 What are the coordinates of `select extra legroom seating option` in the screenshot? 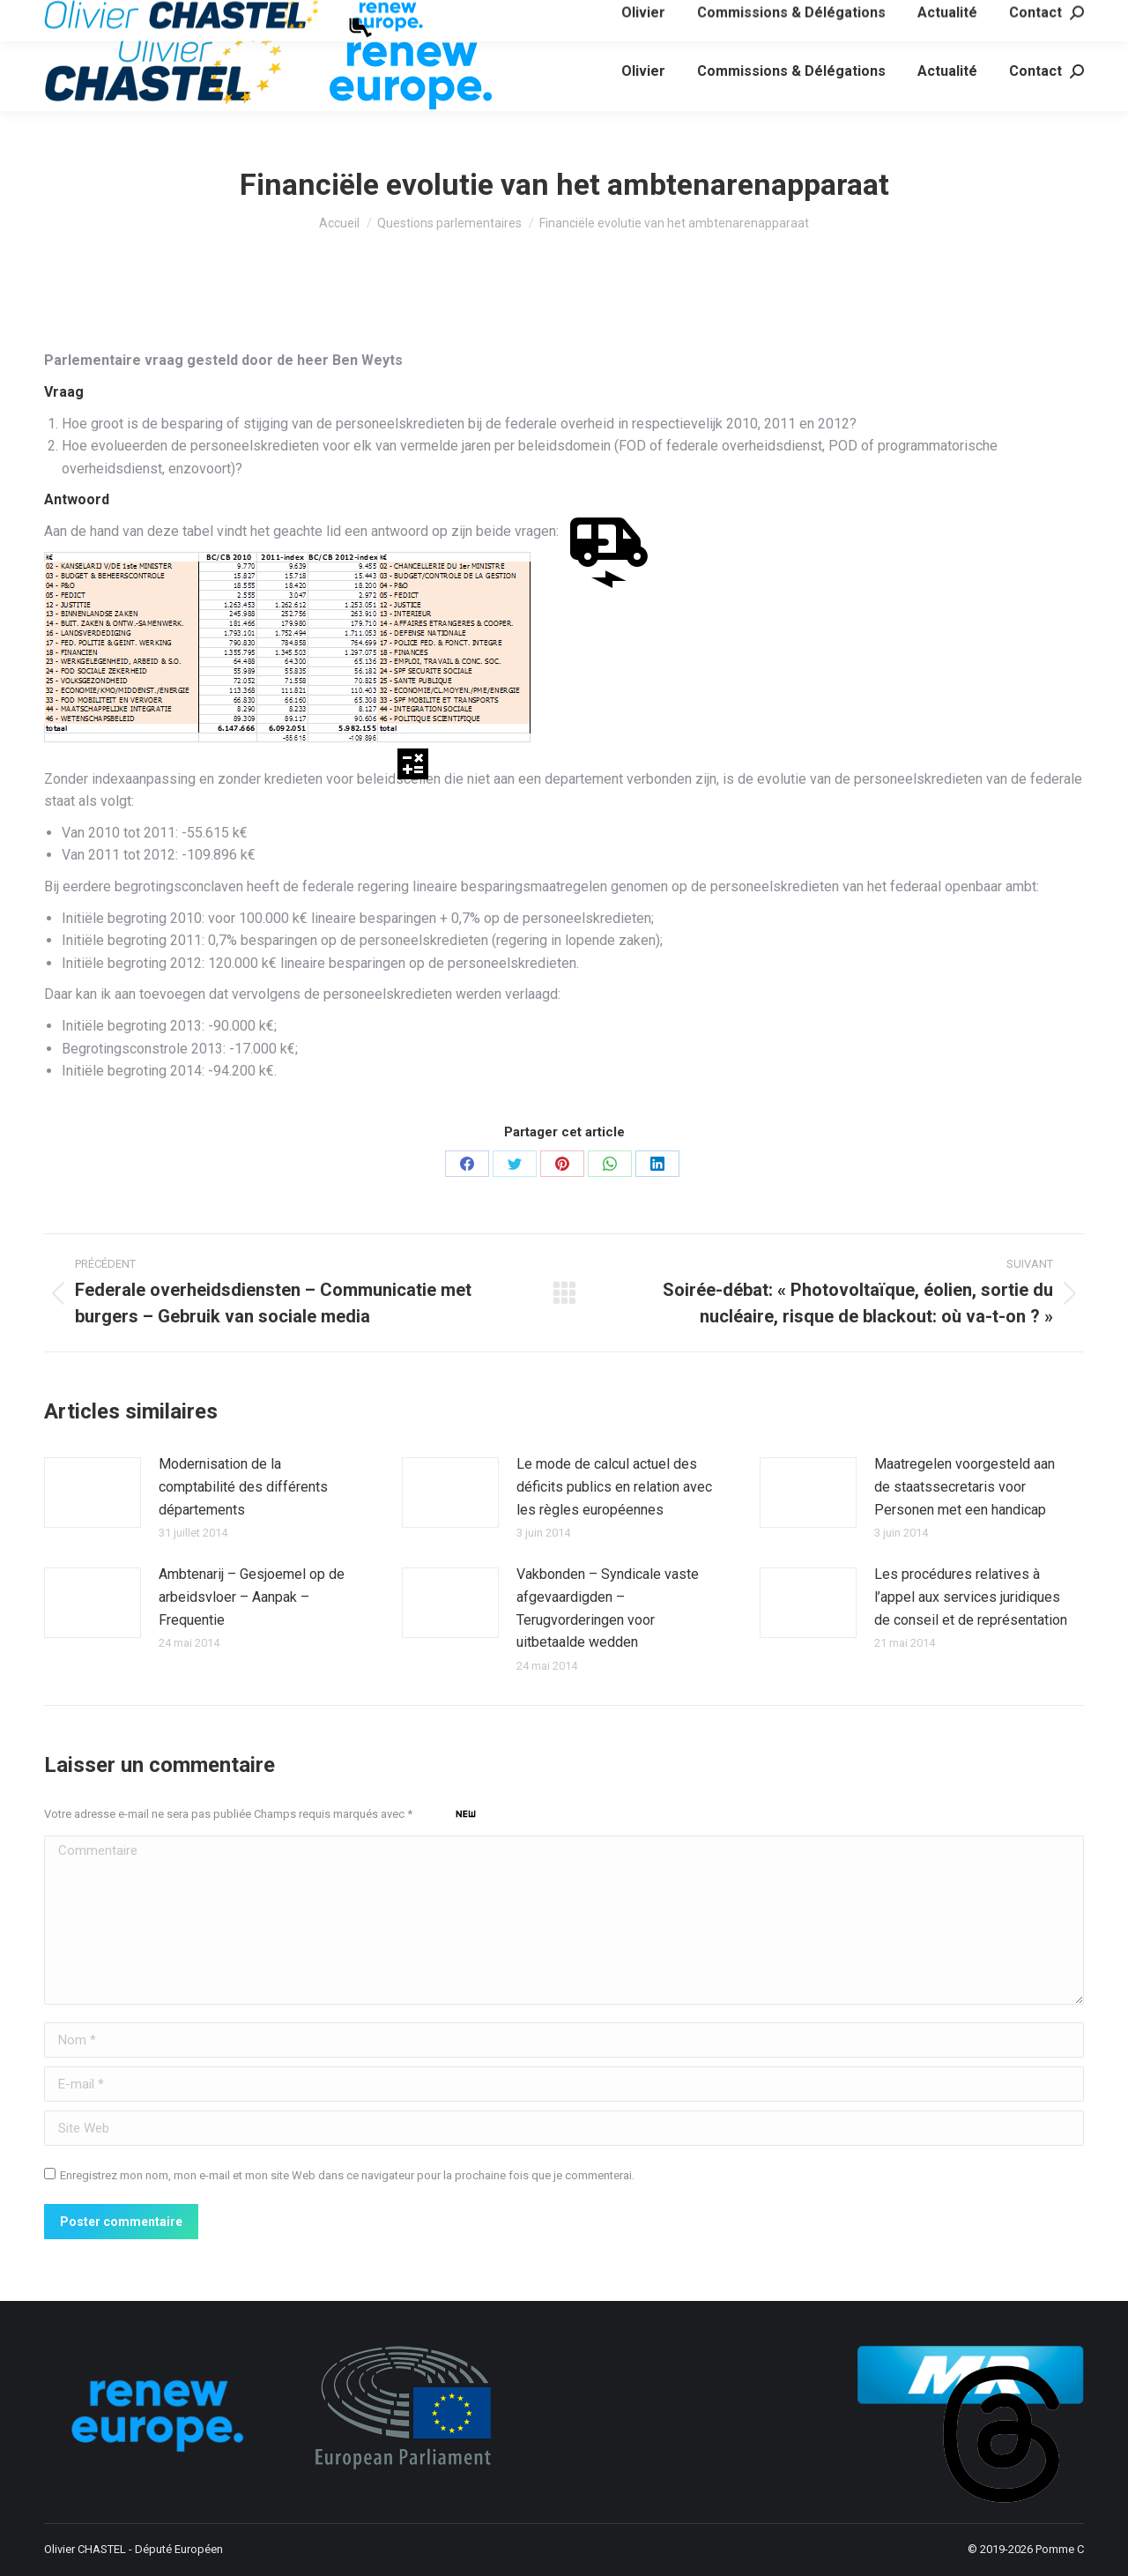 It's located at (360, 27).